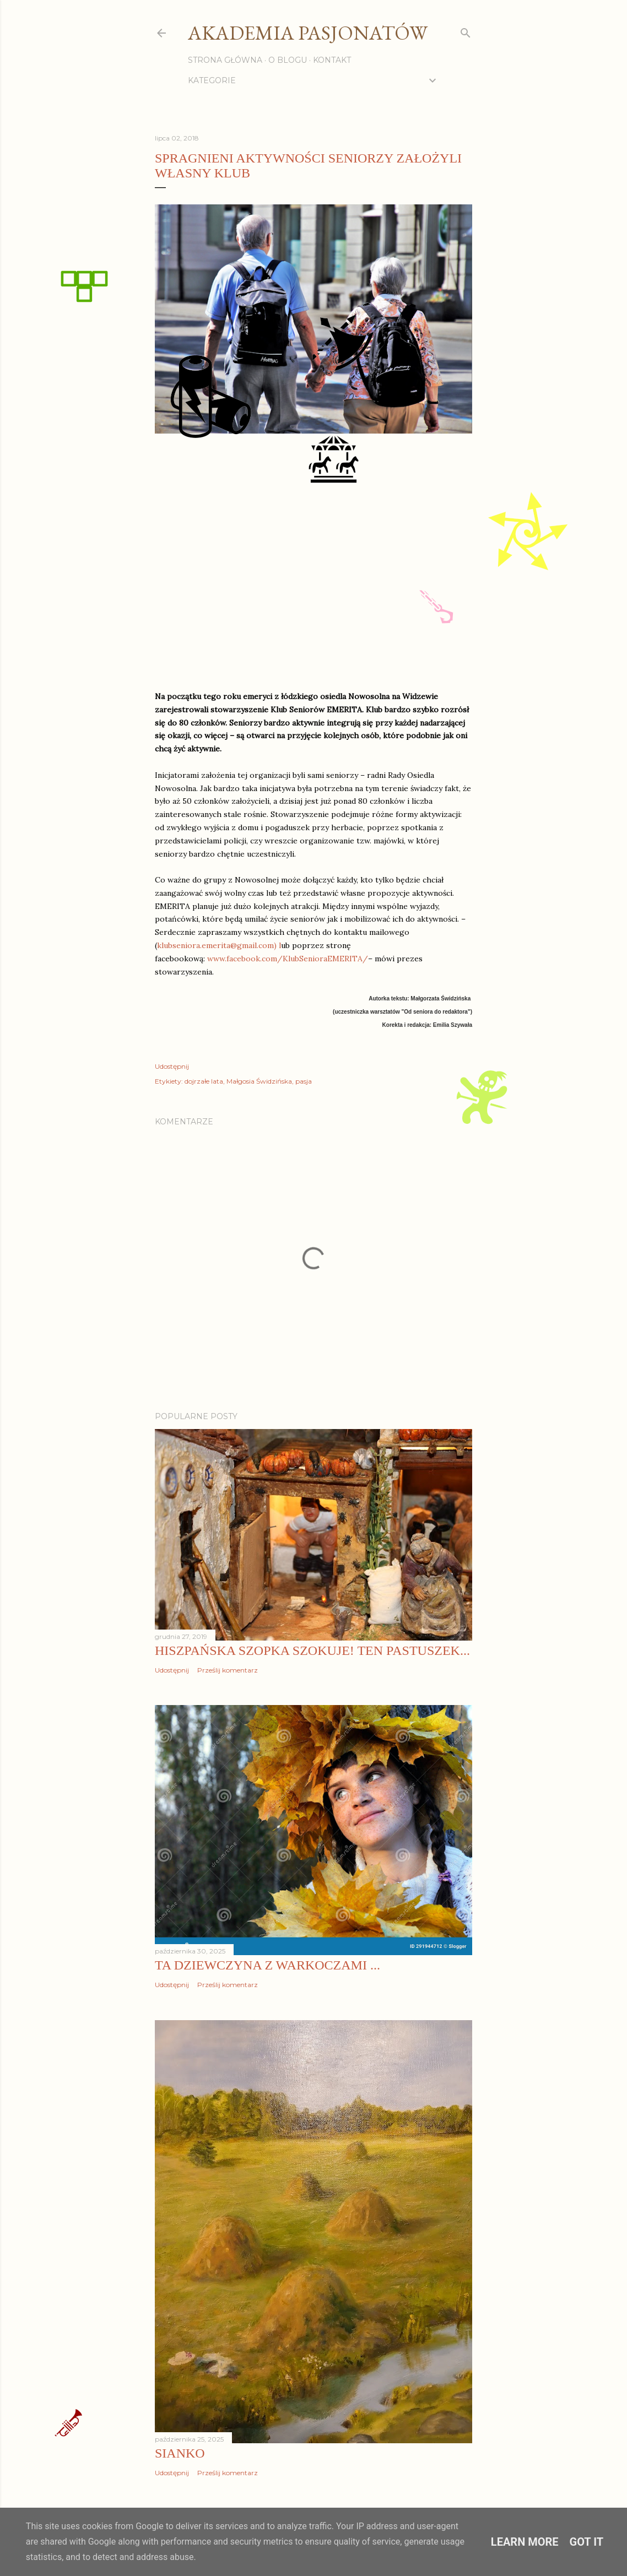  I want to click on equip meat hook weapon or tool, so click(436, 607).